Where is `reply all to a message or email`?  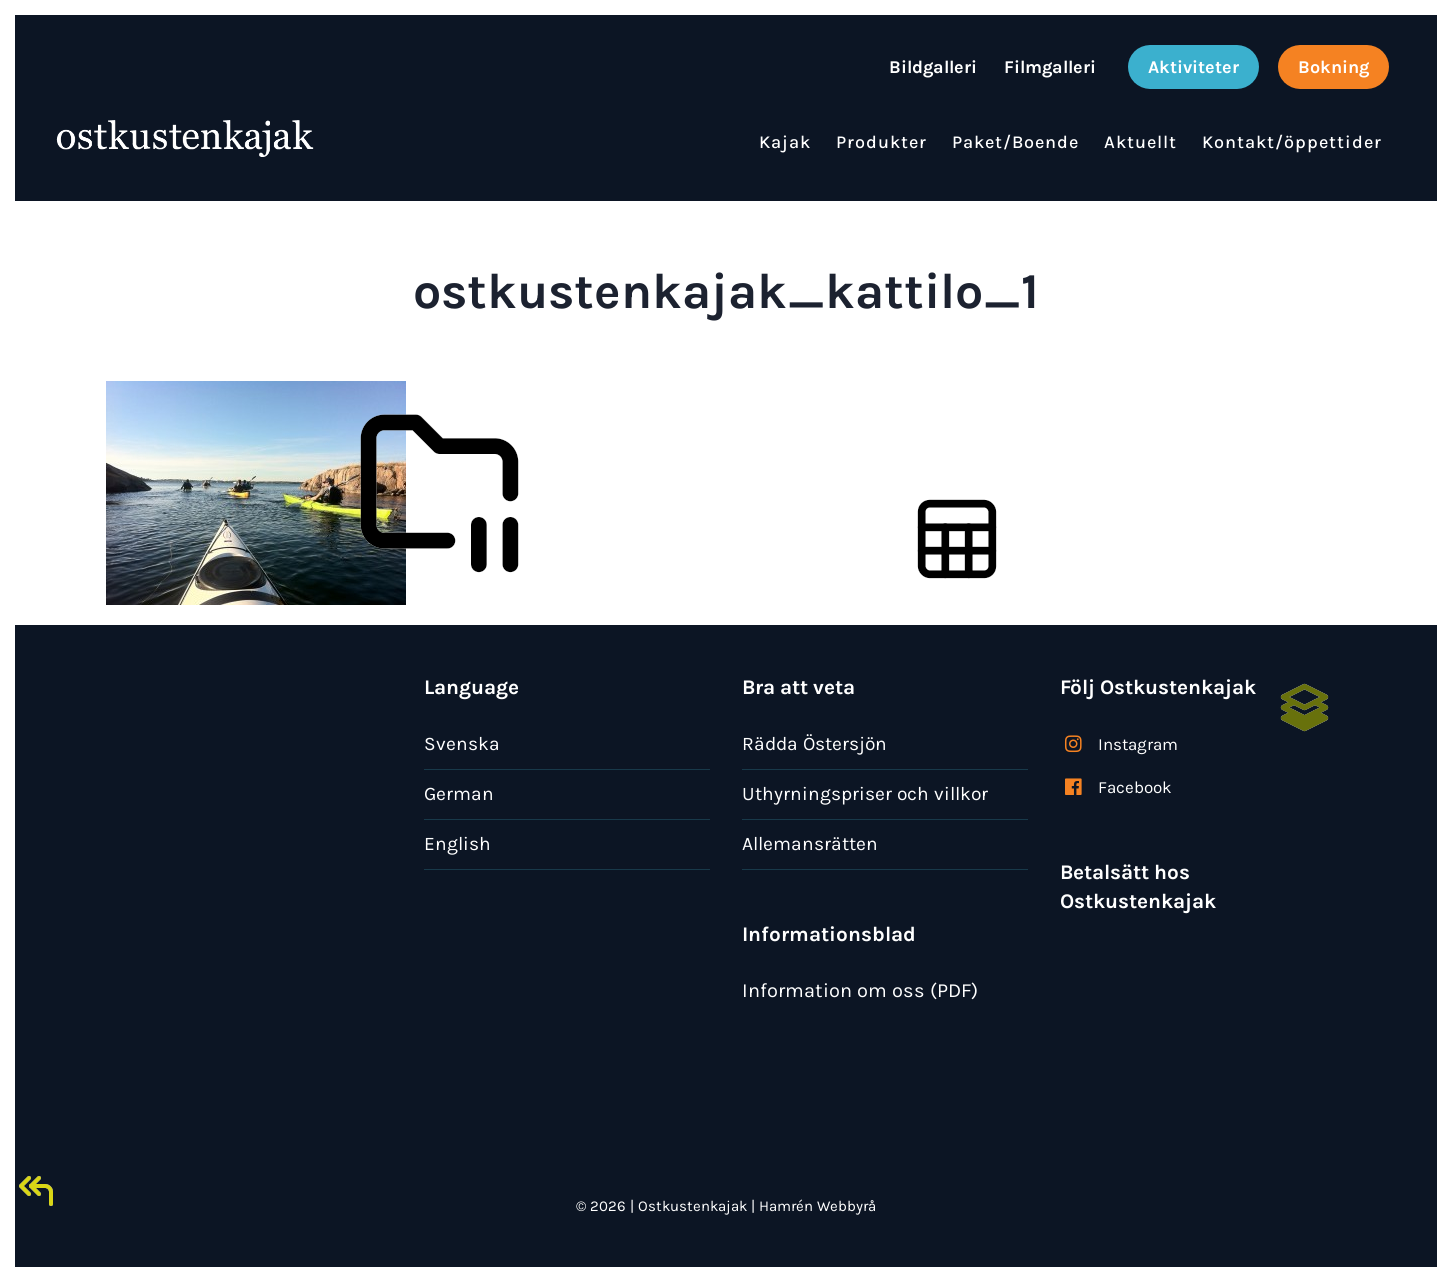
reply all to a message or email is located at coordinates (37, 1192).